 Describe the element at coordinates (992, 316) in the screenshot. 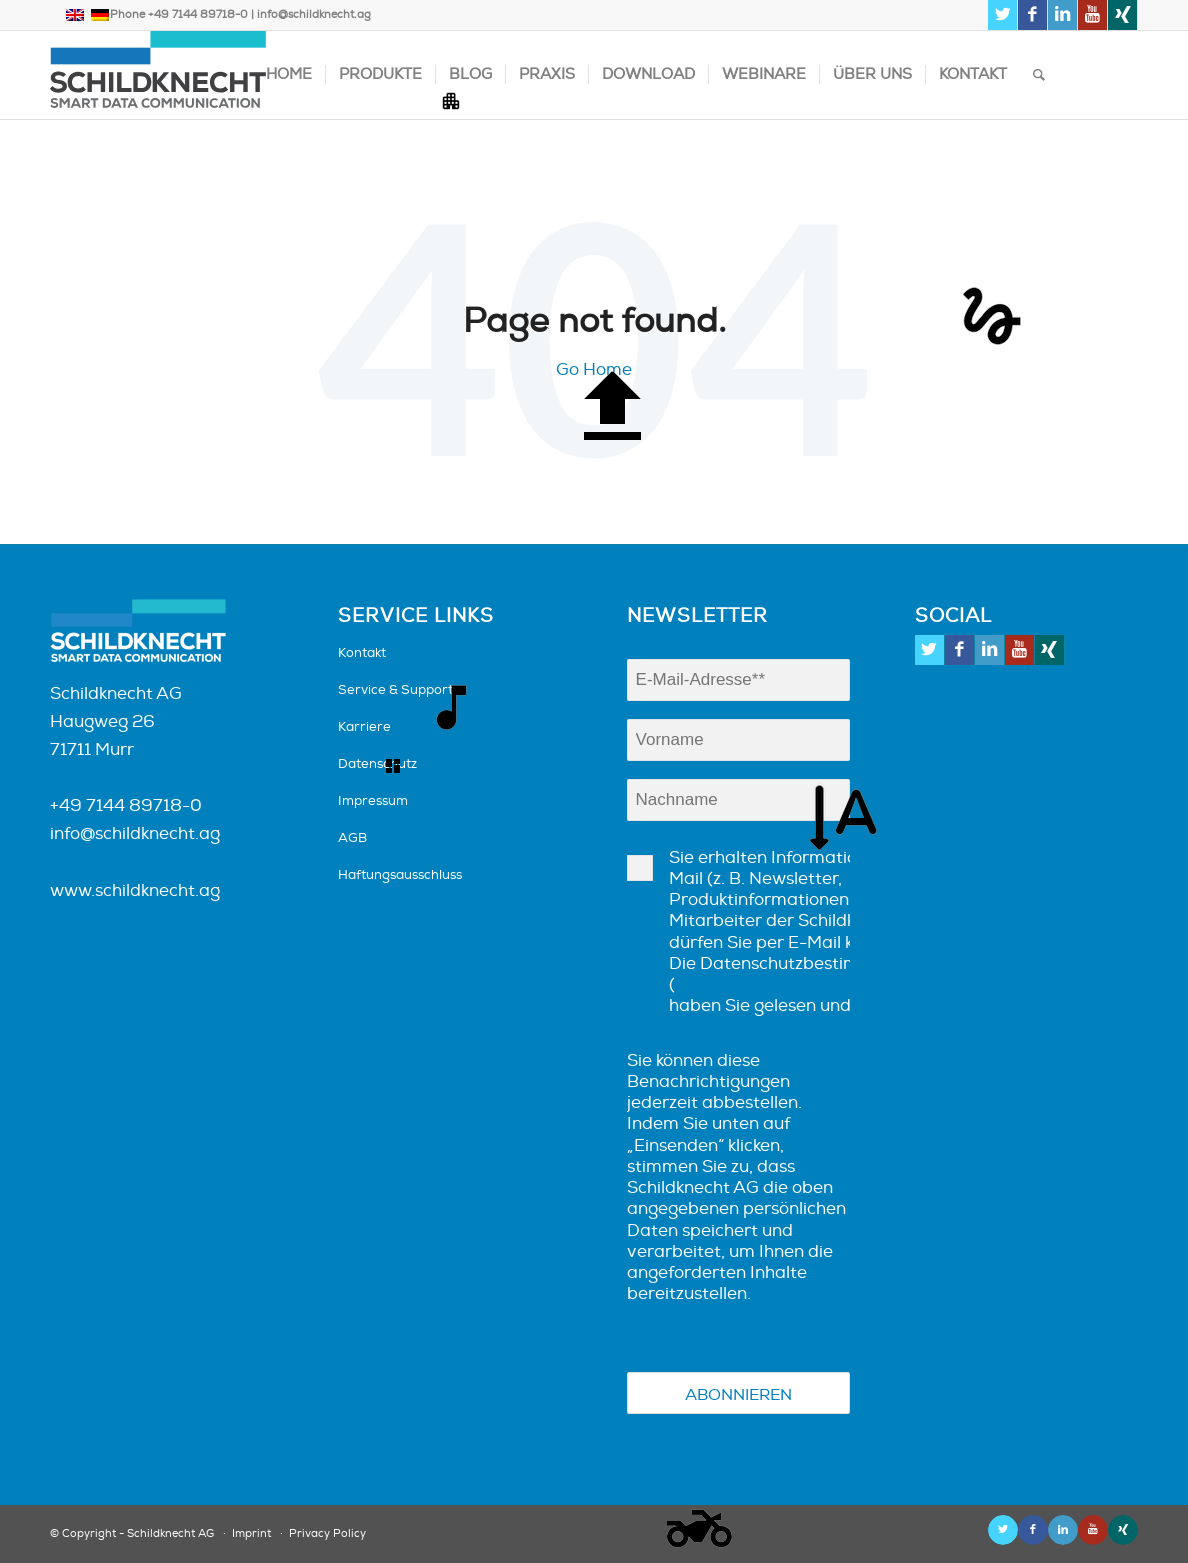

I see `access gesture controls or settings` at that location.